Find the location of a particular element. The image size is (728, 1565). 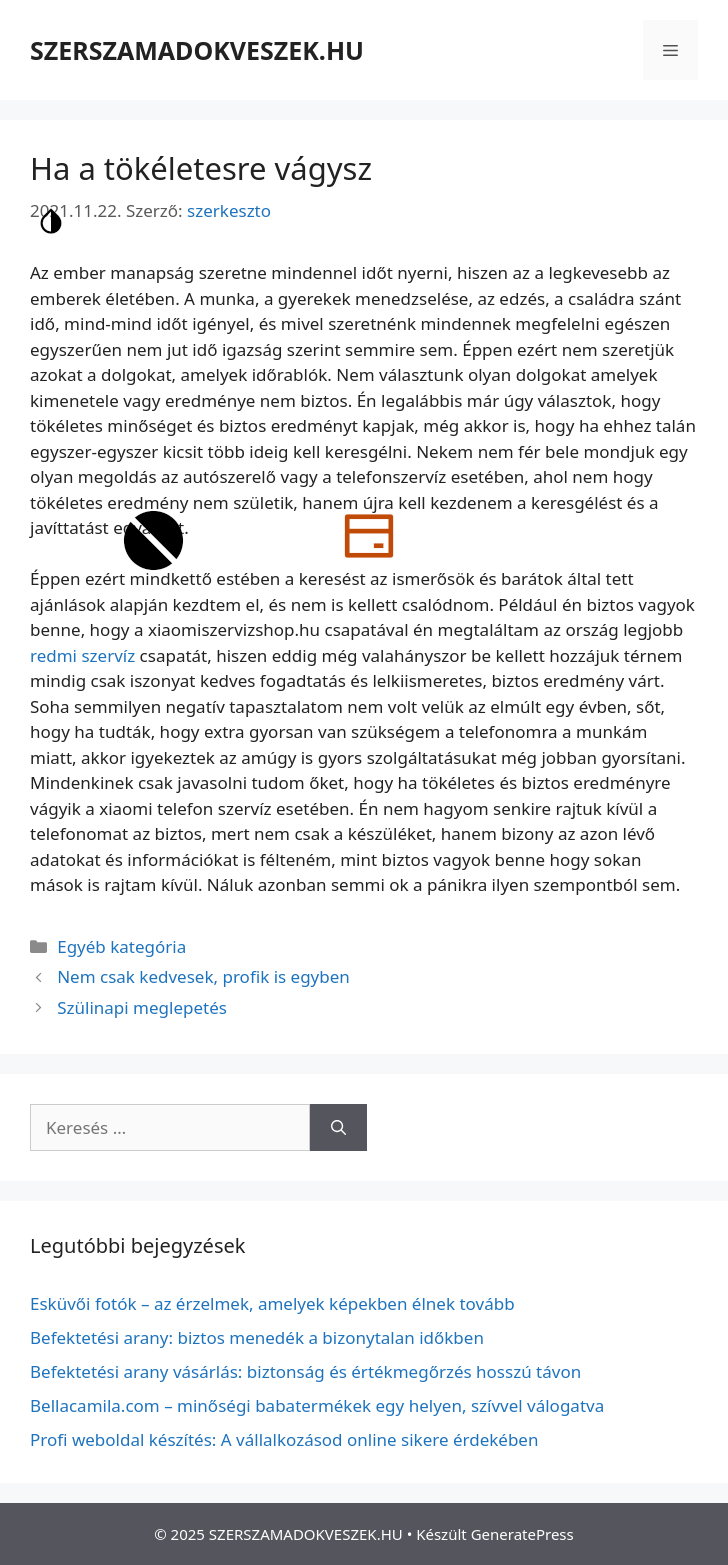

manage payment methods is located at coordinates (369, 536).